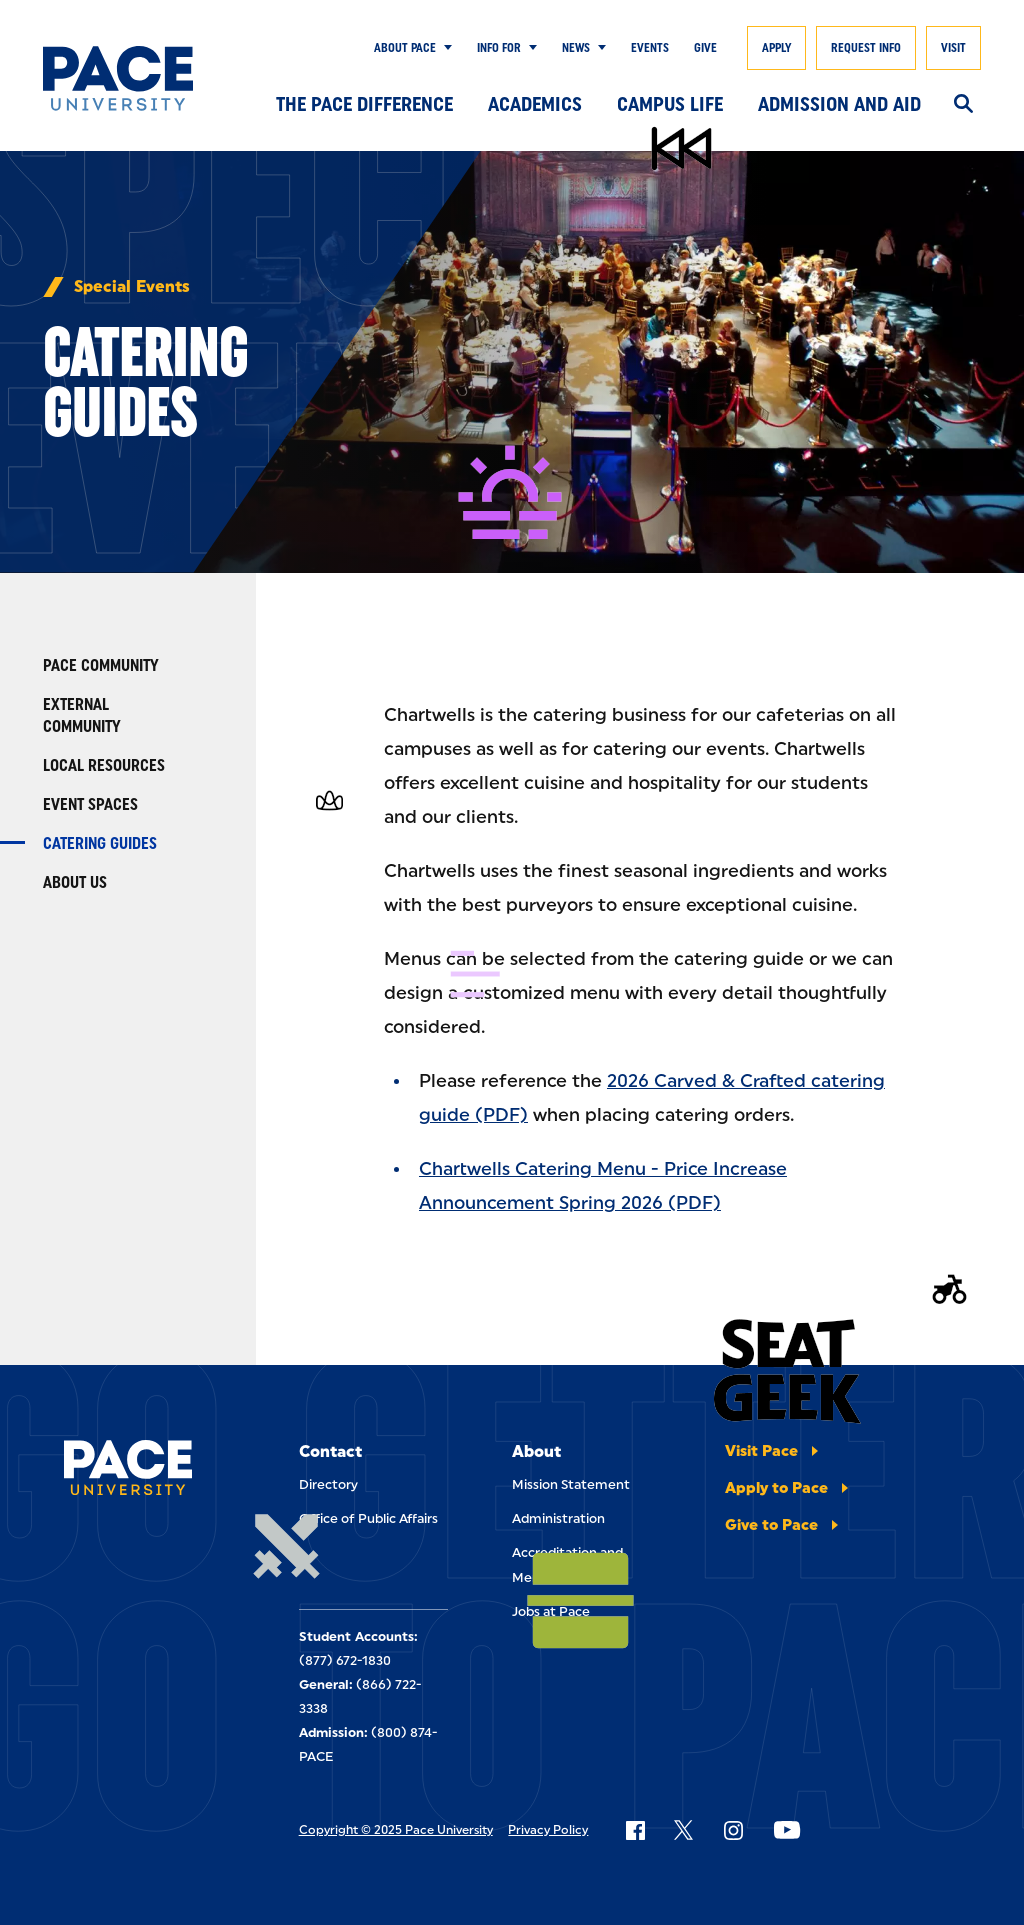  I want to click on select motorcycle as transportation mode, so click(949, 1288).